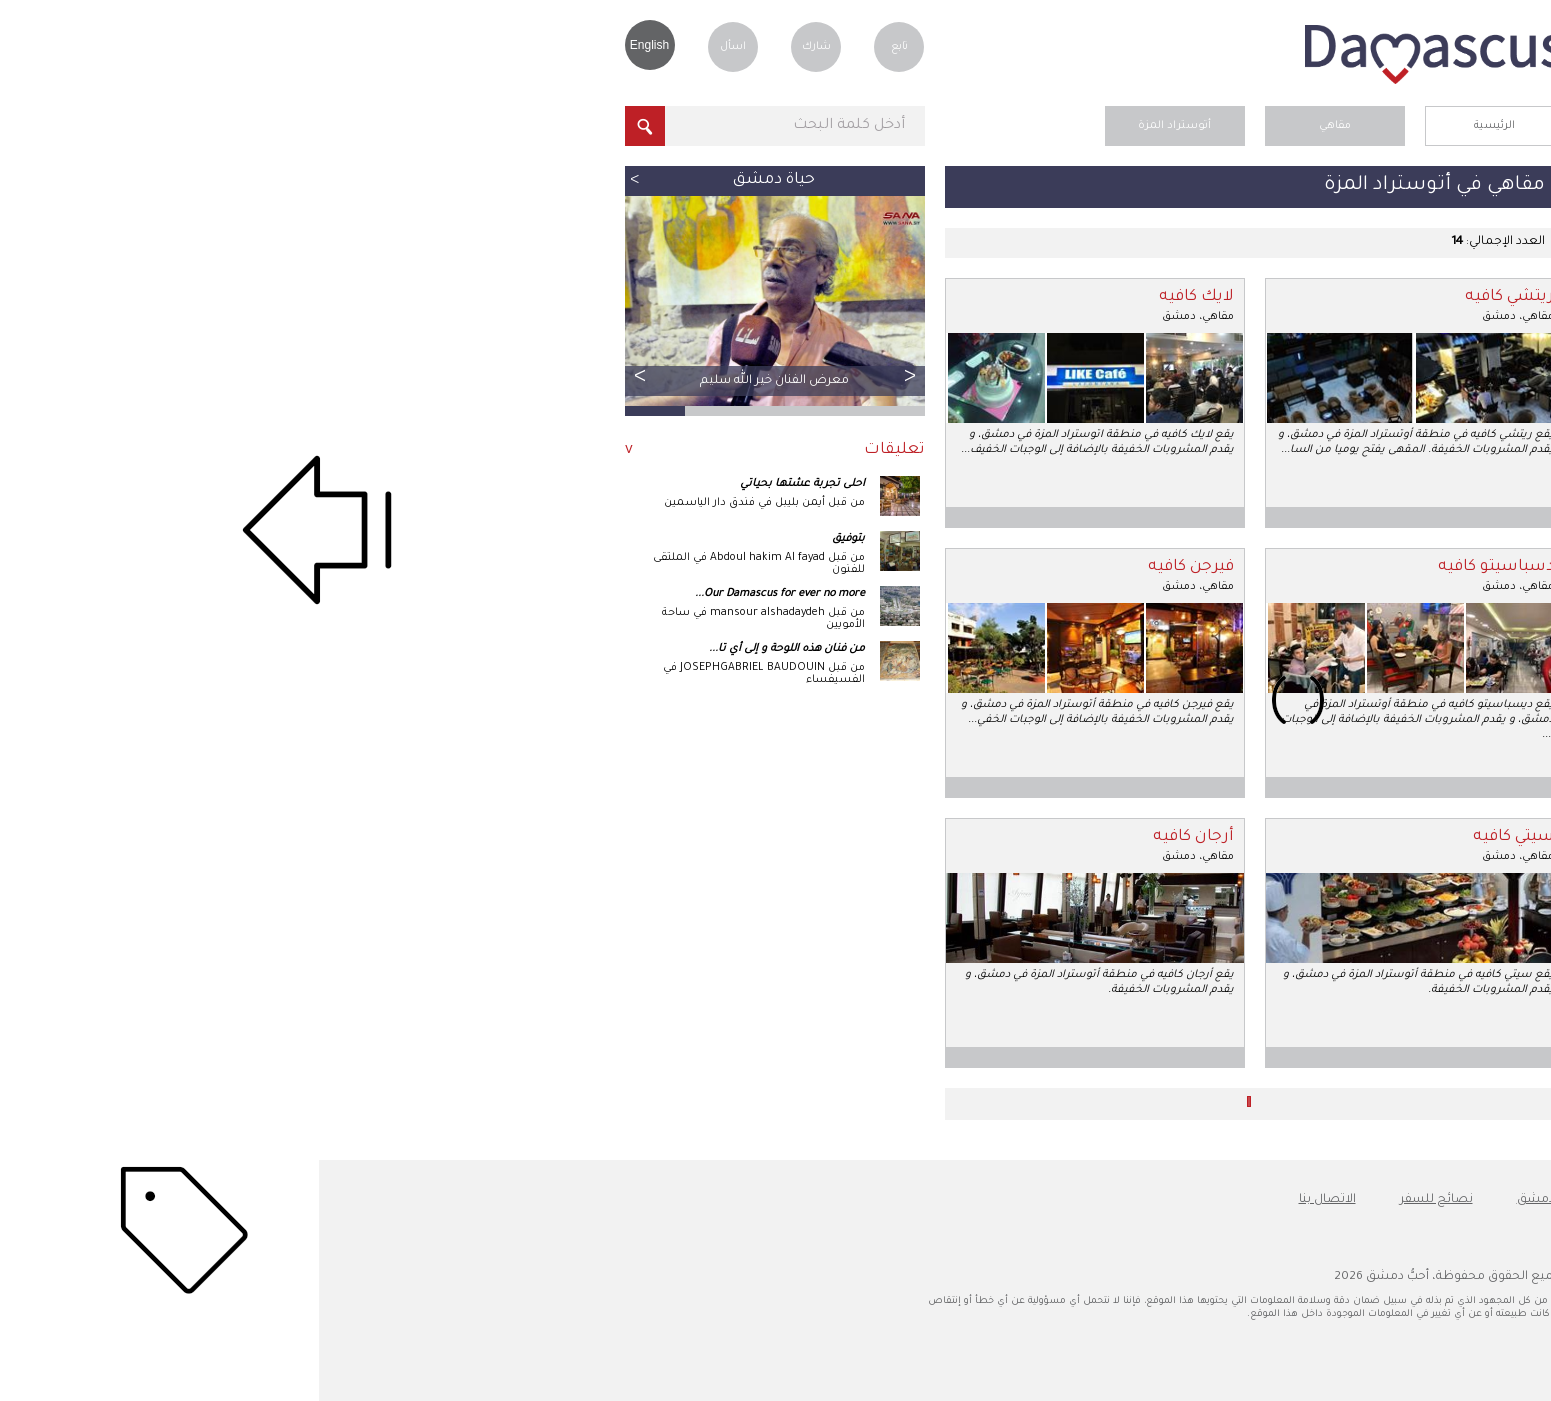 The width and height of the screenshot is (1551, 1401). Describe the element at coordinates (323, 530) in the screenshot. I see `go back to previous screen` at that location.